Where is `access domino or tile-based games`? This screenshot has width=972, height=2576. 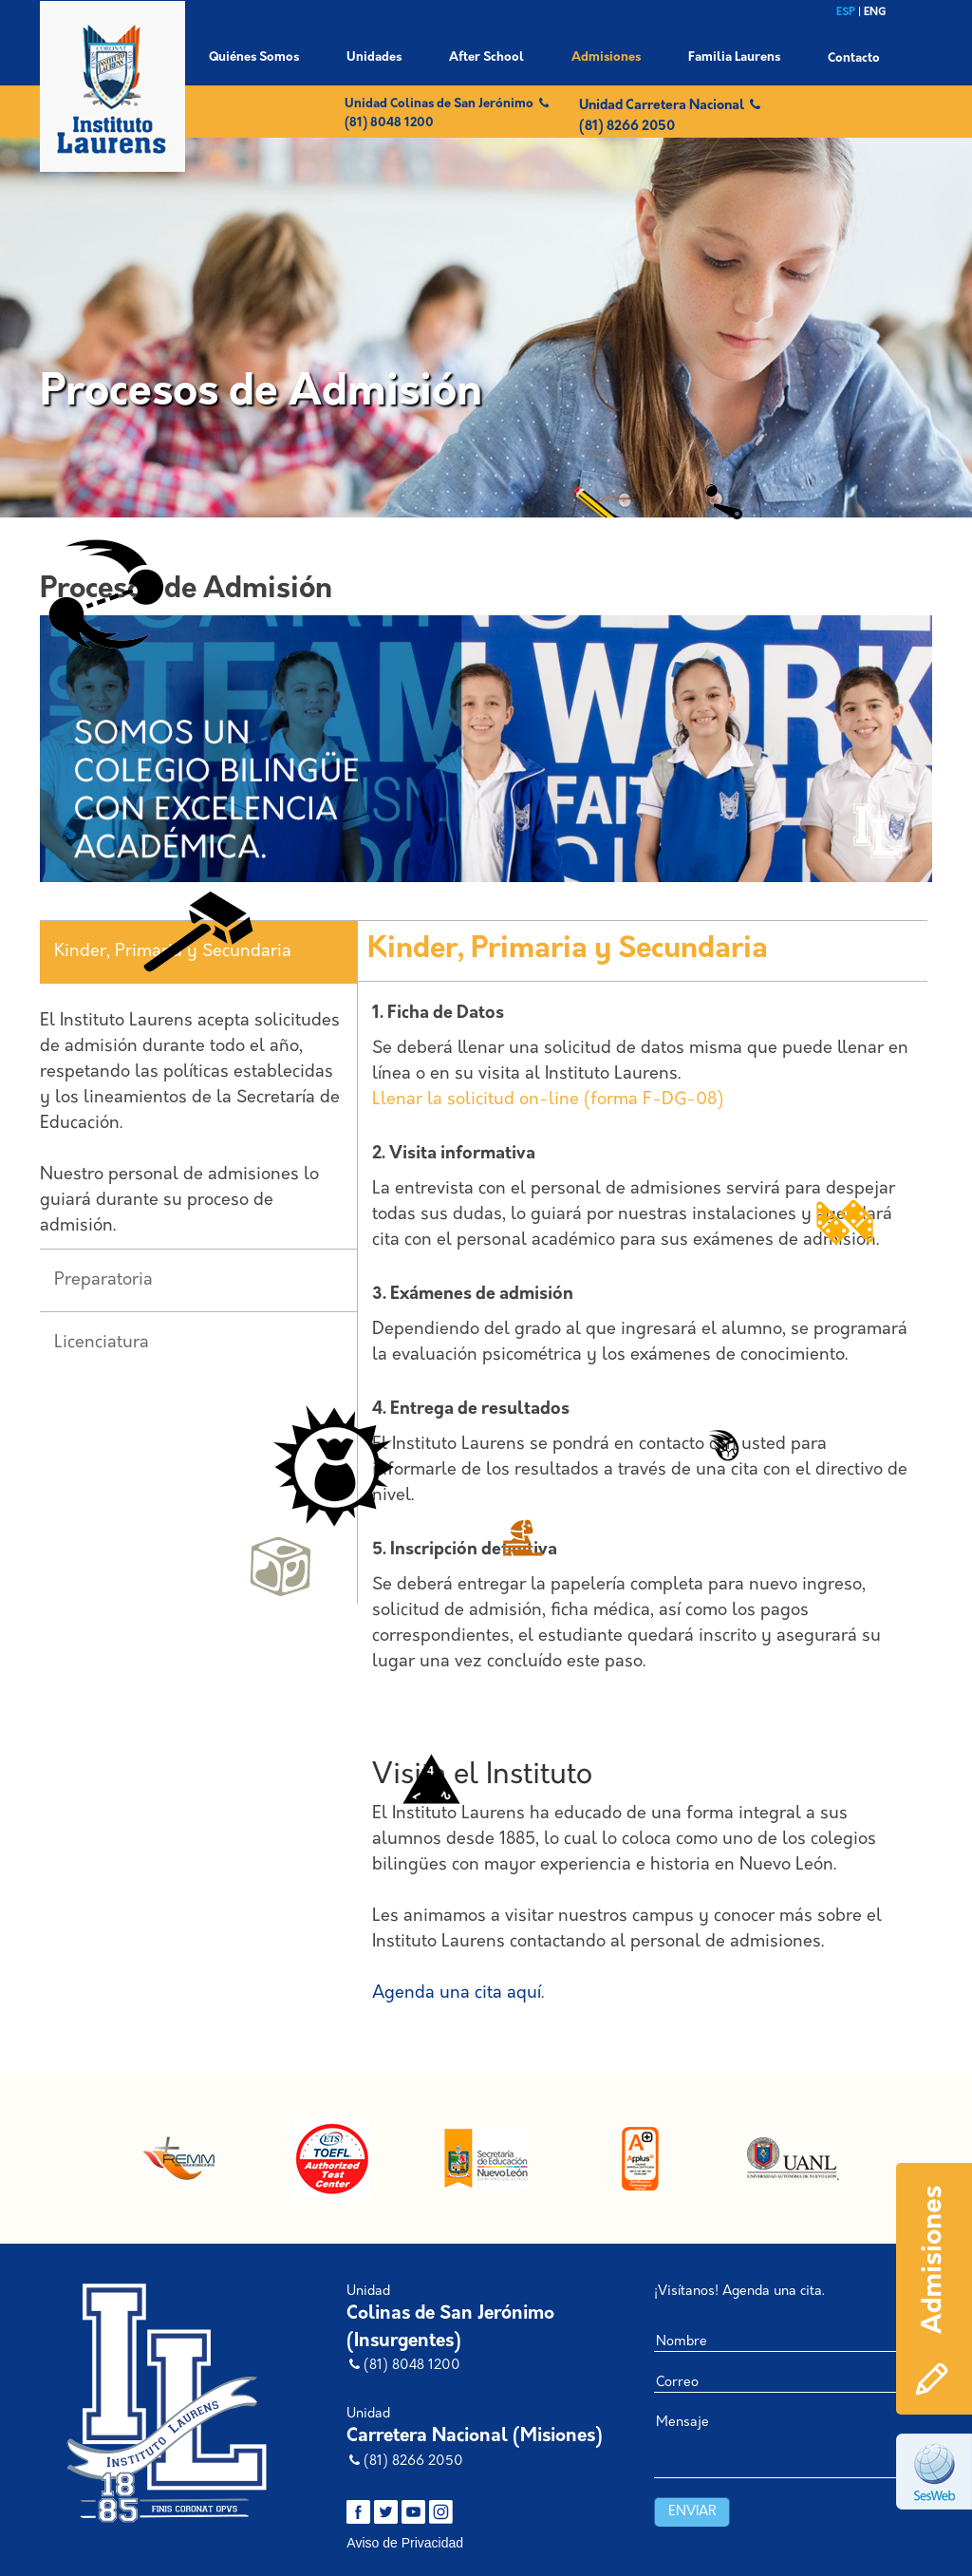
access domino or tile-based games is located at coordinates (845, 1222).